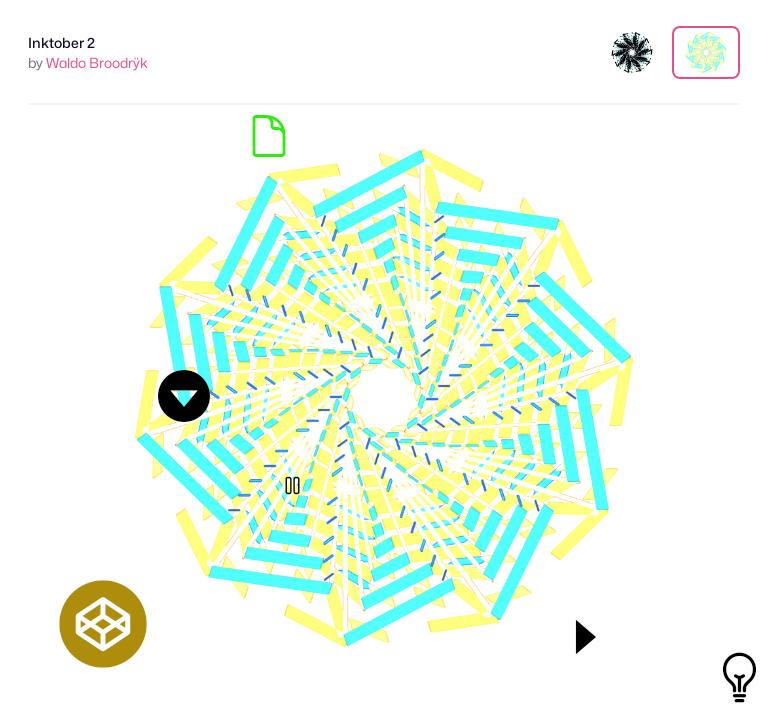 This screenshot has width=768, height=720. What do you see at coordinates (269, 136) in the screenshot?
I see `view document` at bounding box center [269, 136].